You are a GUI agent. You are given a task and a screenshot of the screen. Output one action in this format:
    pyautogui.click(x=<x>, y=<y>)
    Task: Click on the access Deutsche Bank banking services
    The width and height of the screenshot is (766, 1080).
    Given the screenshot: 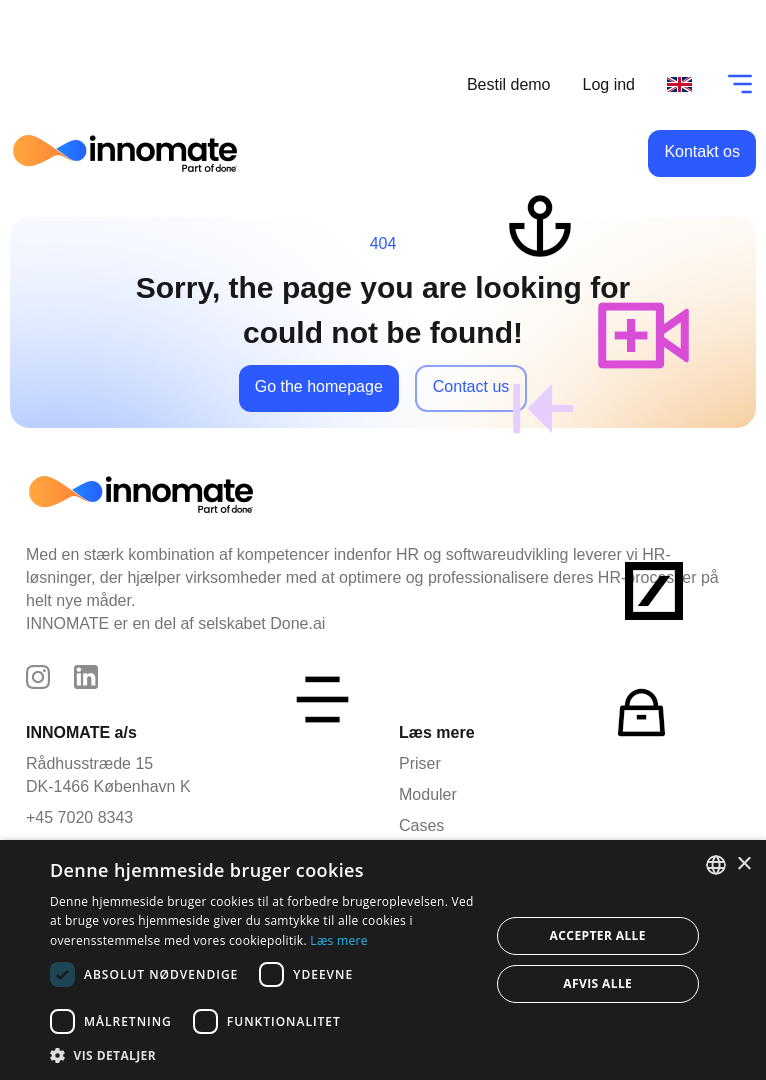 What is the action you would take?
    pyautogui.click(x=654, y=591)
    